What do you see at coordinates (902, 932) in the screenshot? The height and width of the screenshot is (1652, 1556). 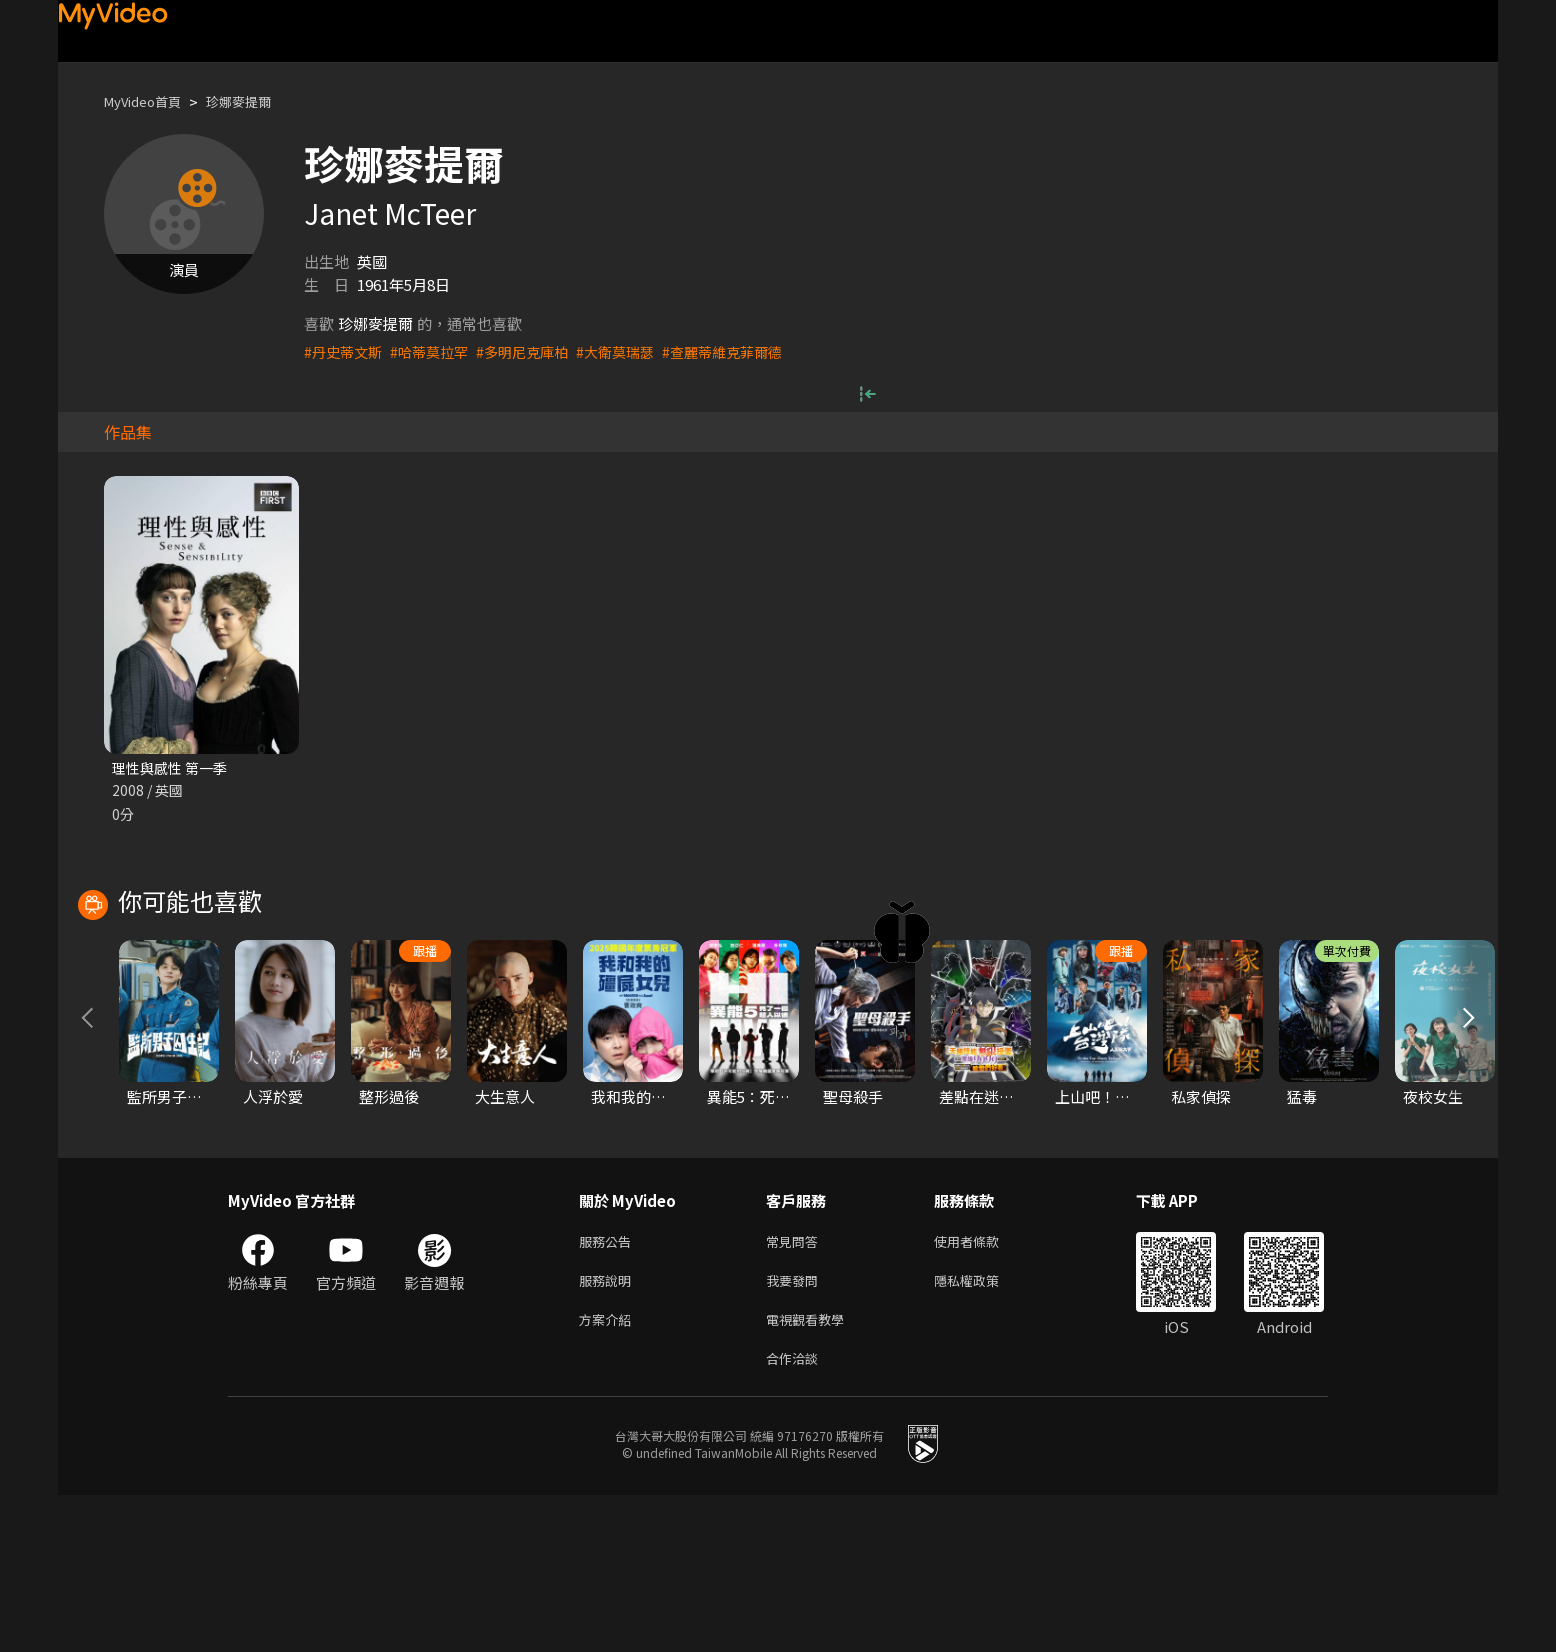 I see `access nature or wildlife category` at bounding box center [902, 932].